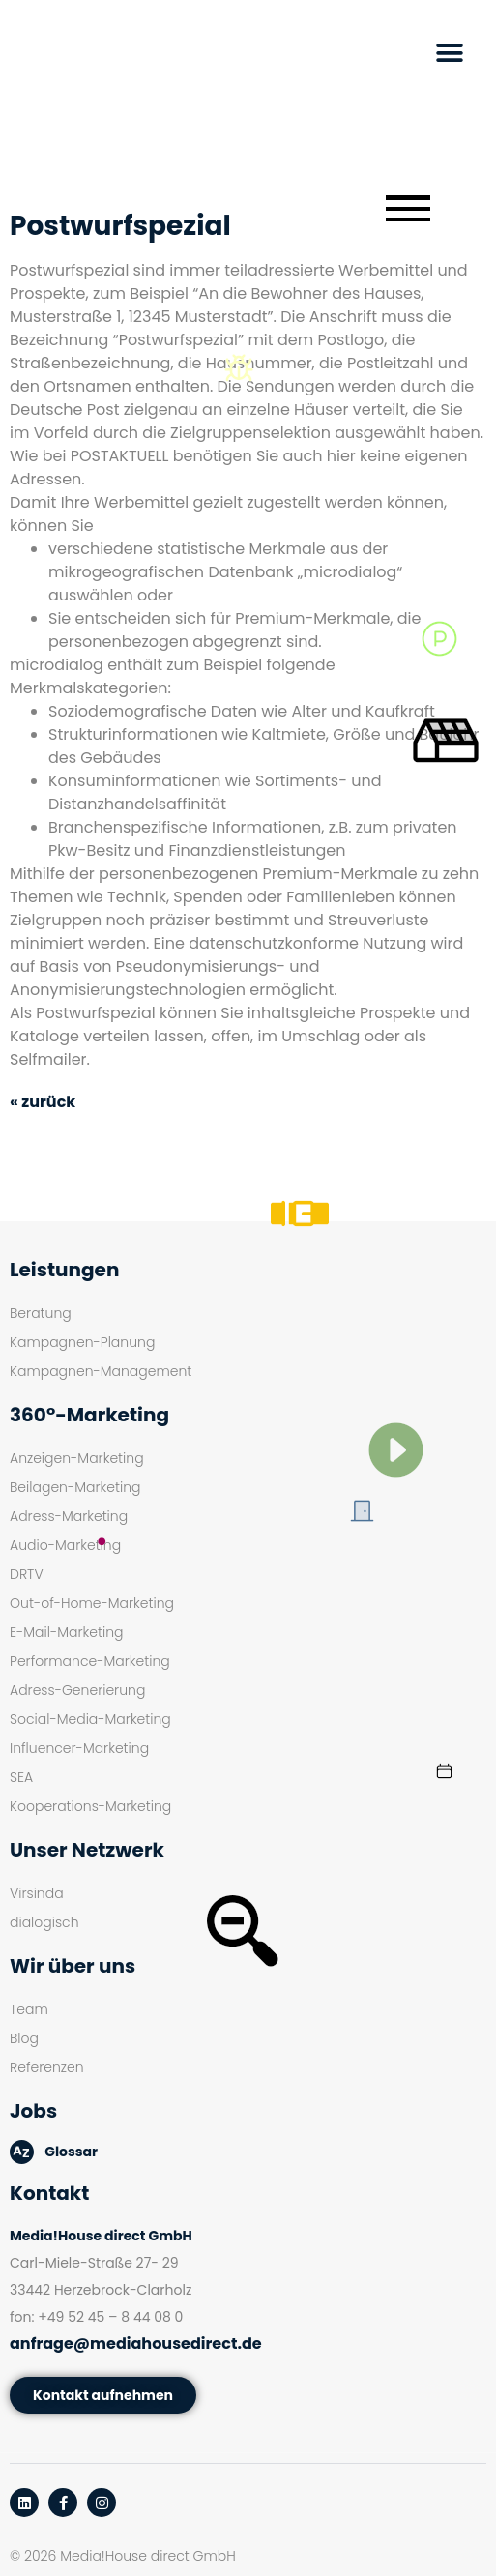 This screenshot has height=2576, width=496. I want to click on view solar panel system status, so click(446, 743).